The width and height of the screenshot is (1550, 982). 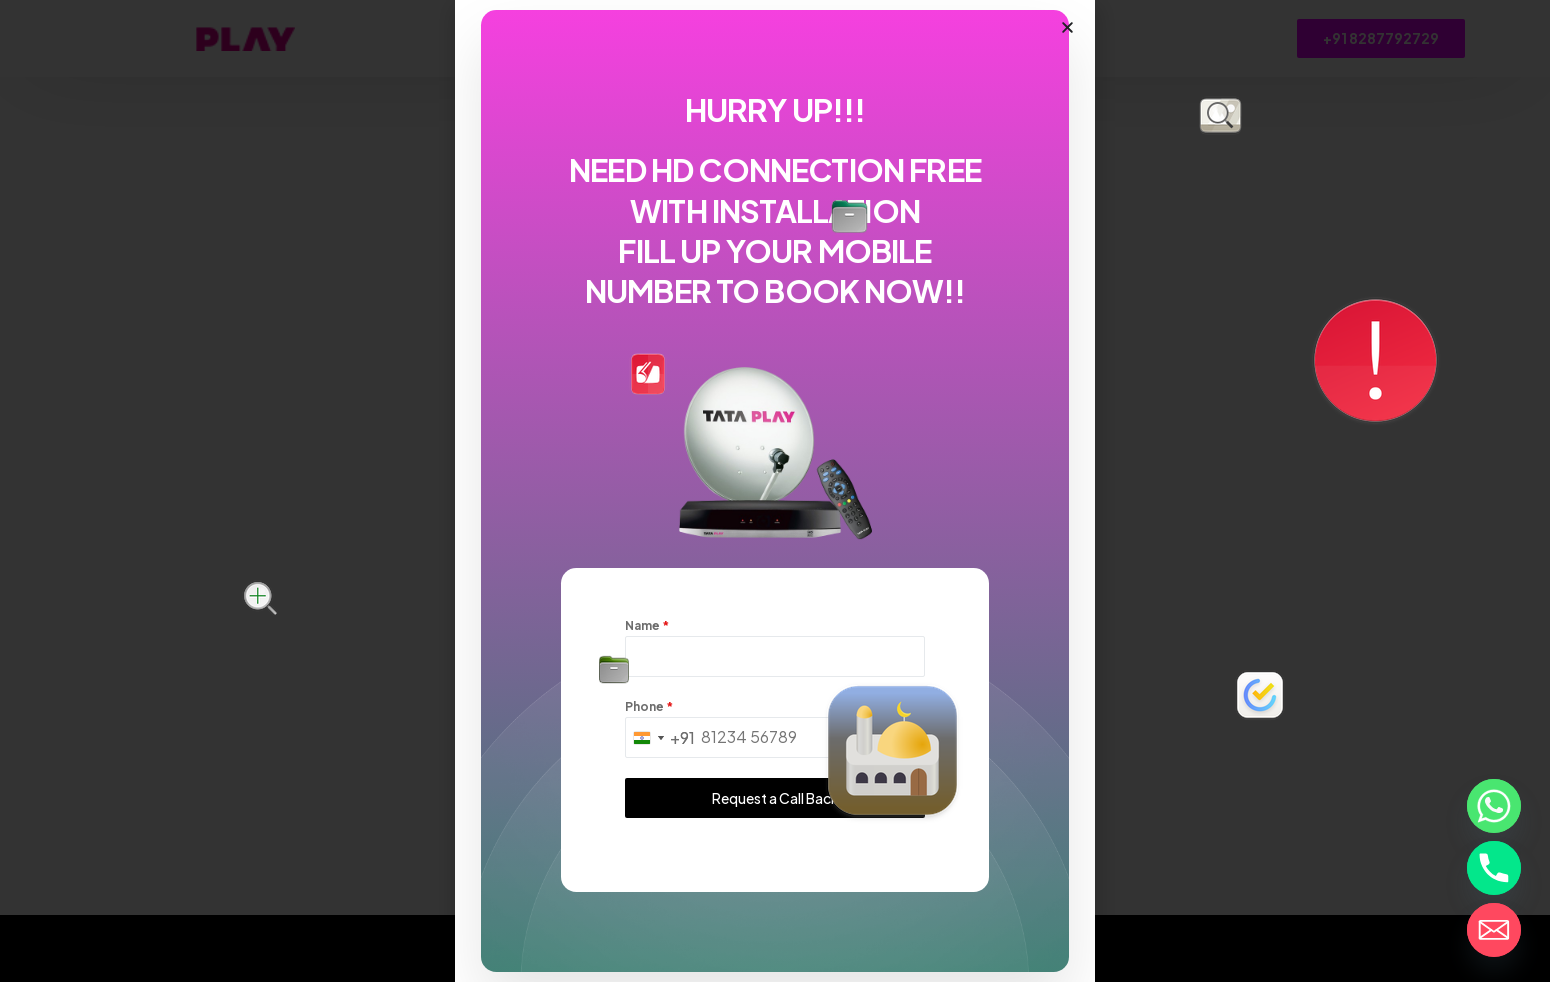 I want to click on open the image viewer application, so click(x=1220, y=115).